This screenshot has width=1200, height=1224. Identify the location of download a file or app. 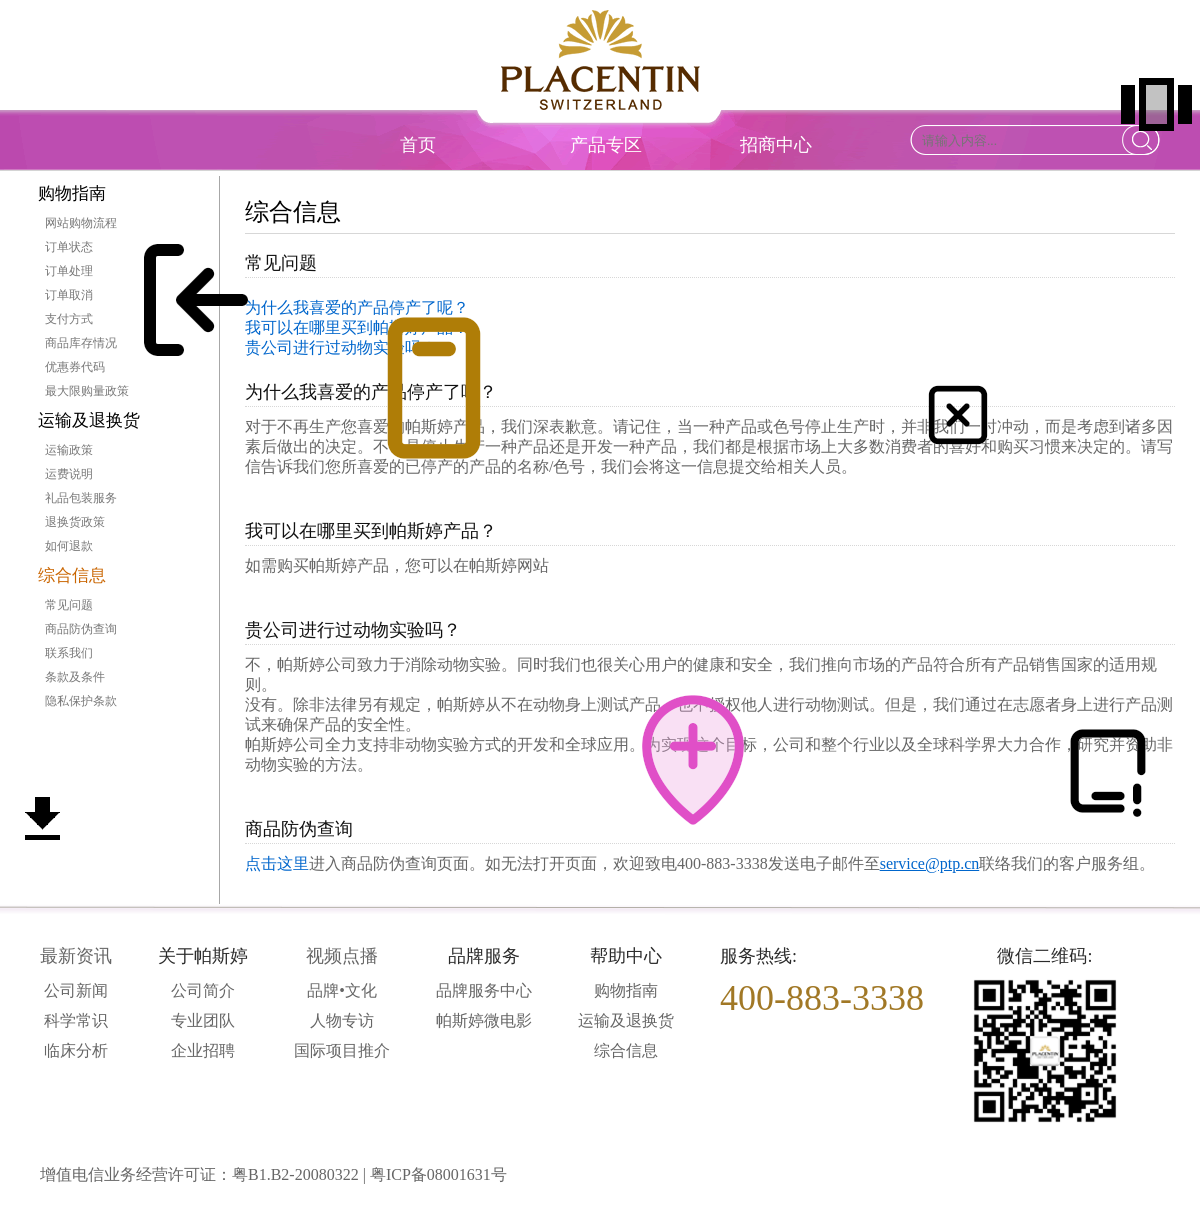
(42, 819).